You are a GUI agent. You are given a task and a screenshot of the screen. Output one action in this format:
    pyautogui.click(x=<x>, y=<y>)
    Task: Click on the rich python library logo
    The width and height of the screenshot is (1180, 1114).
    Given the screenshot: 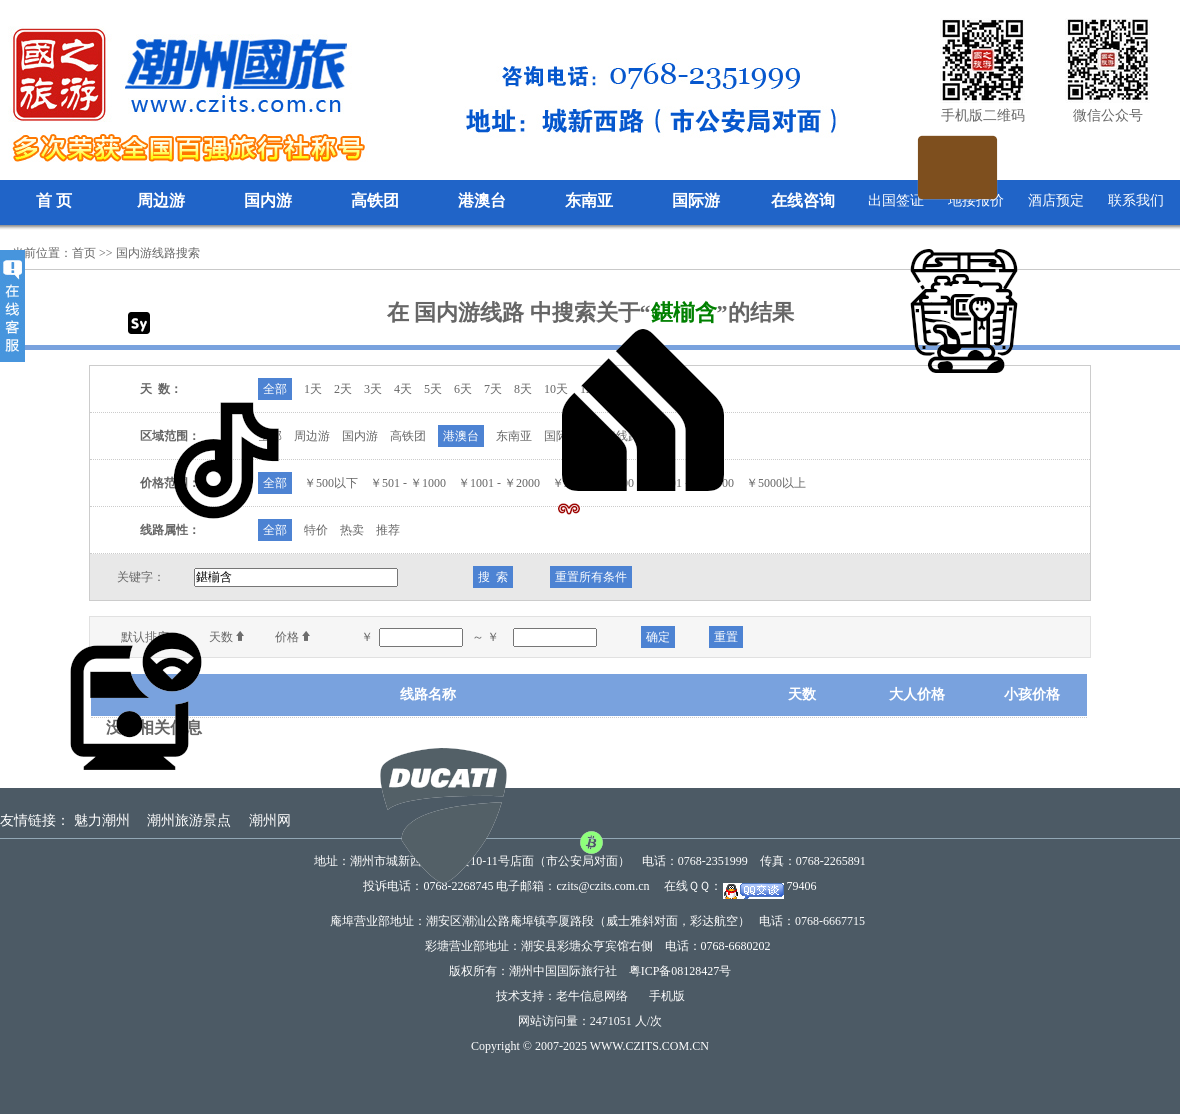 What is the action you would take?
    pyautogui.click(x=964, y=311)
    